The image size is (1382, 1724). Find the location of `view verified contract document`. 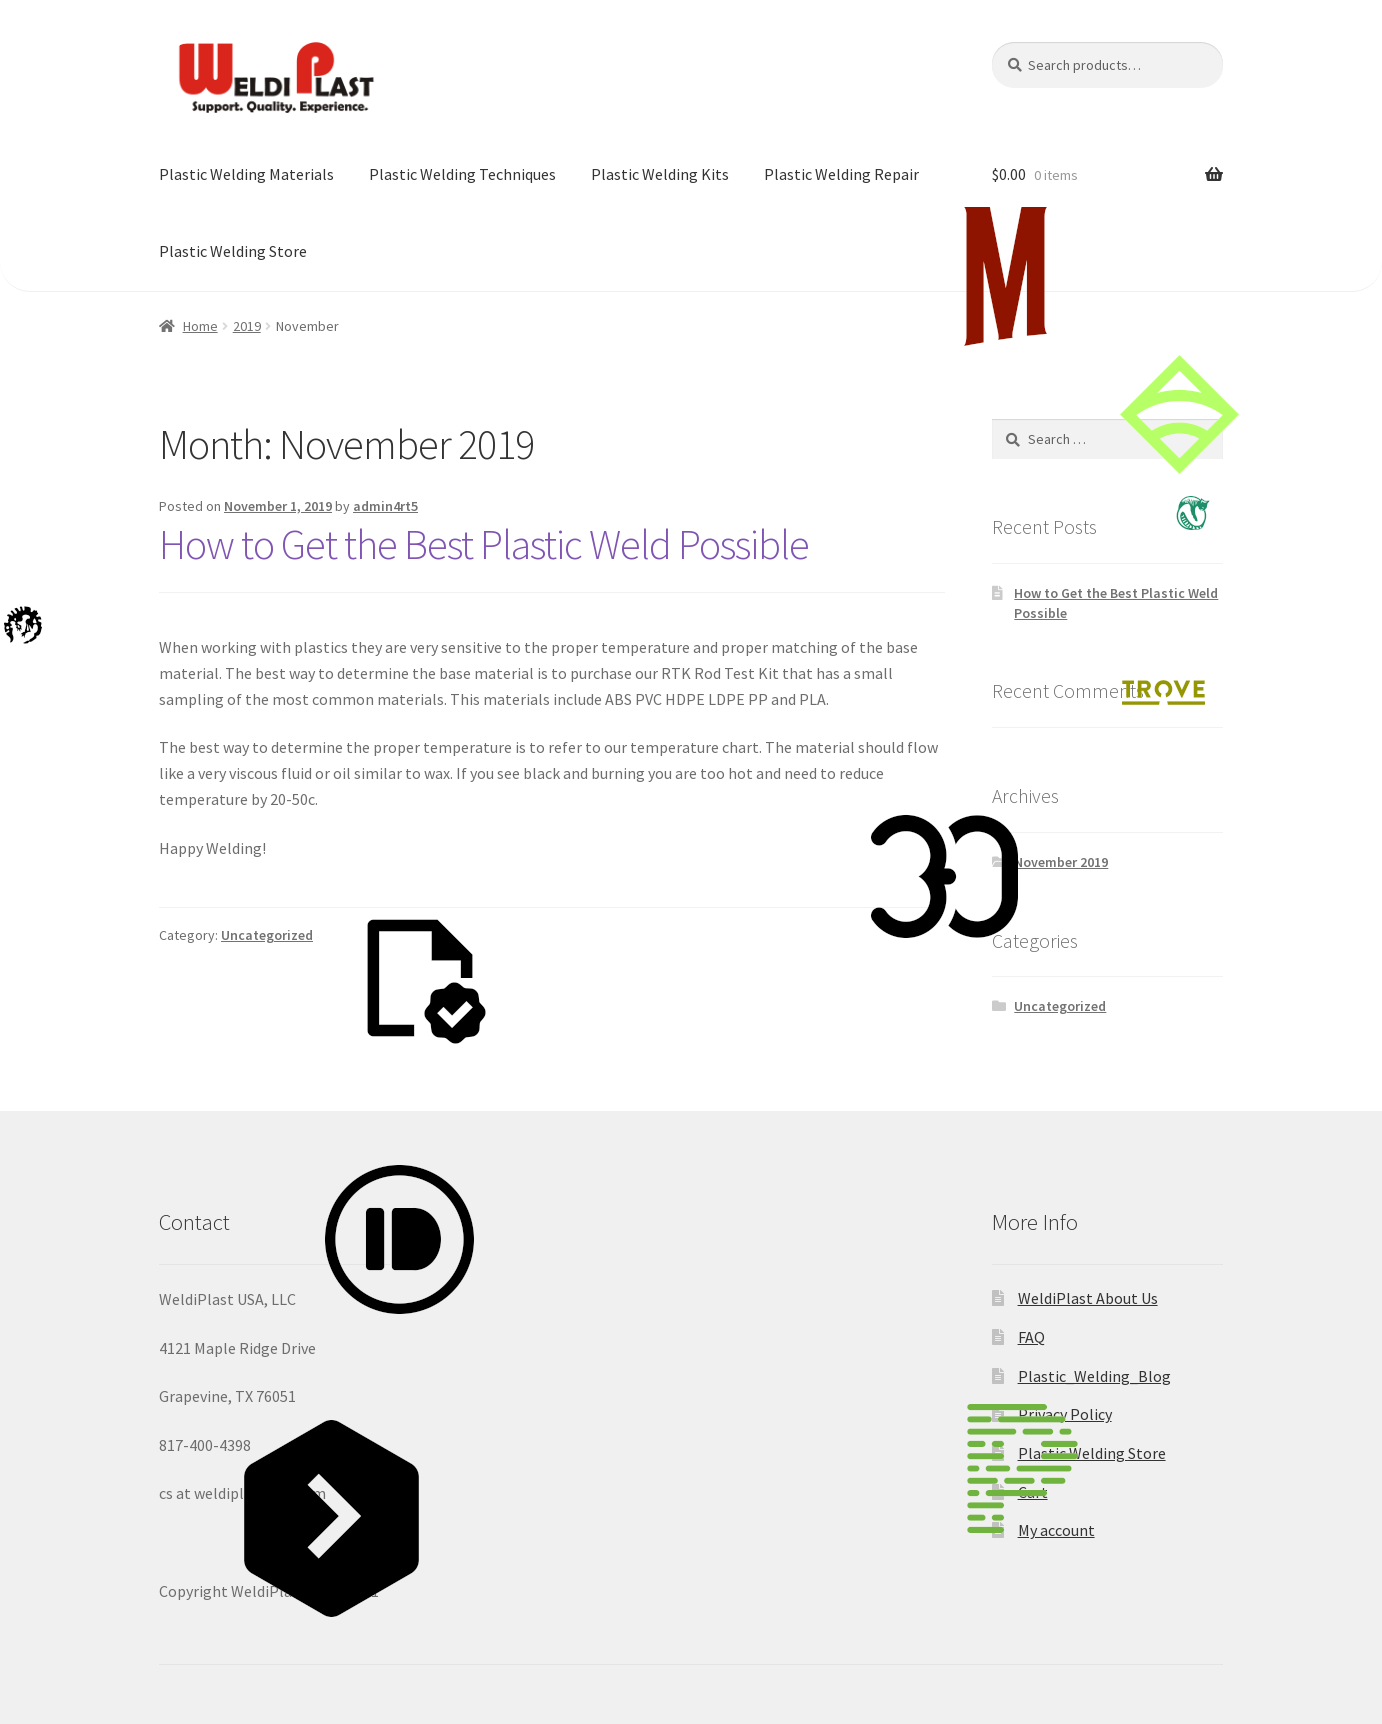

view verified contract document is located at coordinates (420, 978).